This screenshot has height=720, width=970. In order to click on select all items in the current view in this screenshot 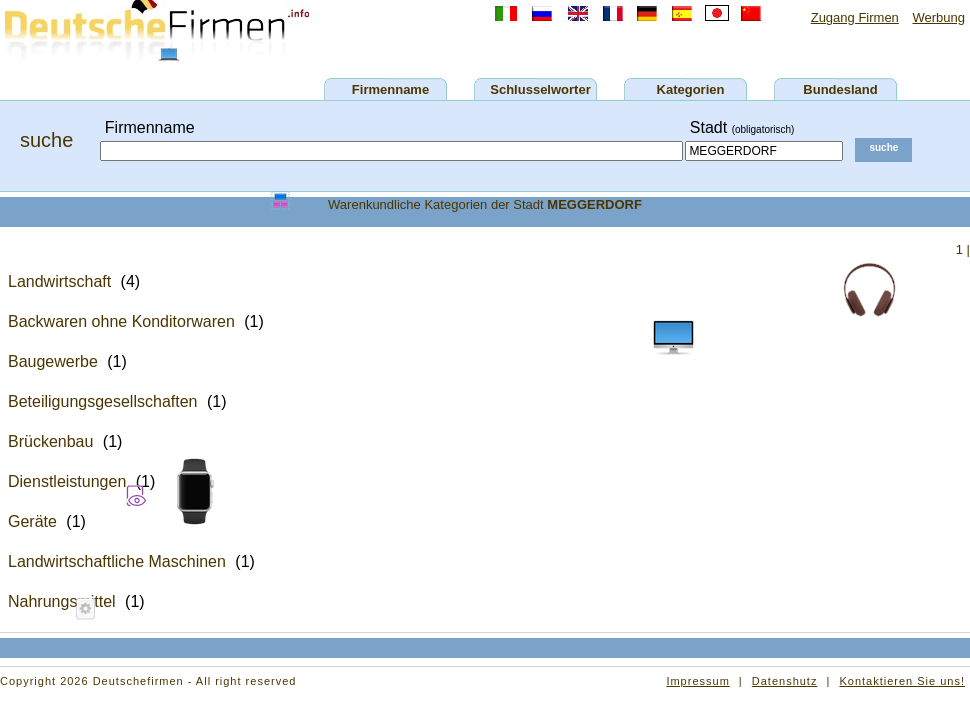, I will do `click(280, 200)`.